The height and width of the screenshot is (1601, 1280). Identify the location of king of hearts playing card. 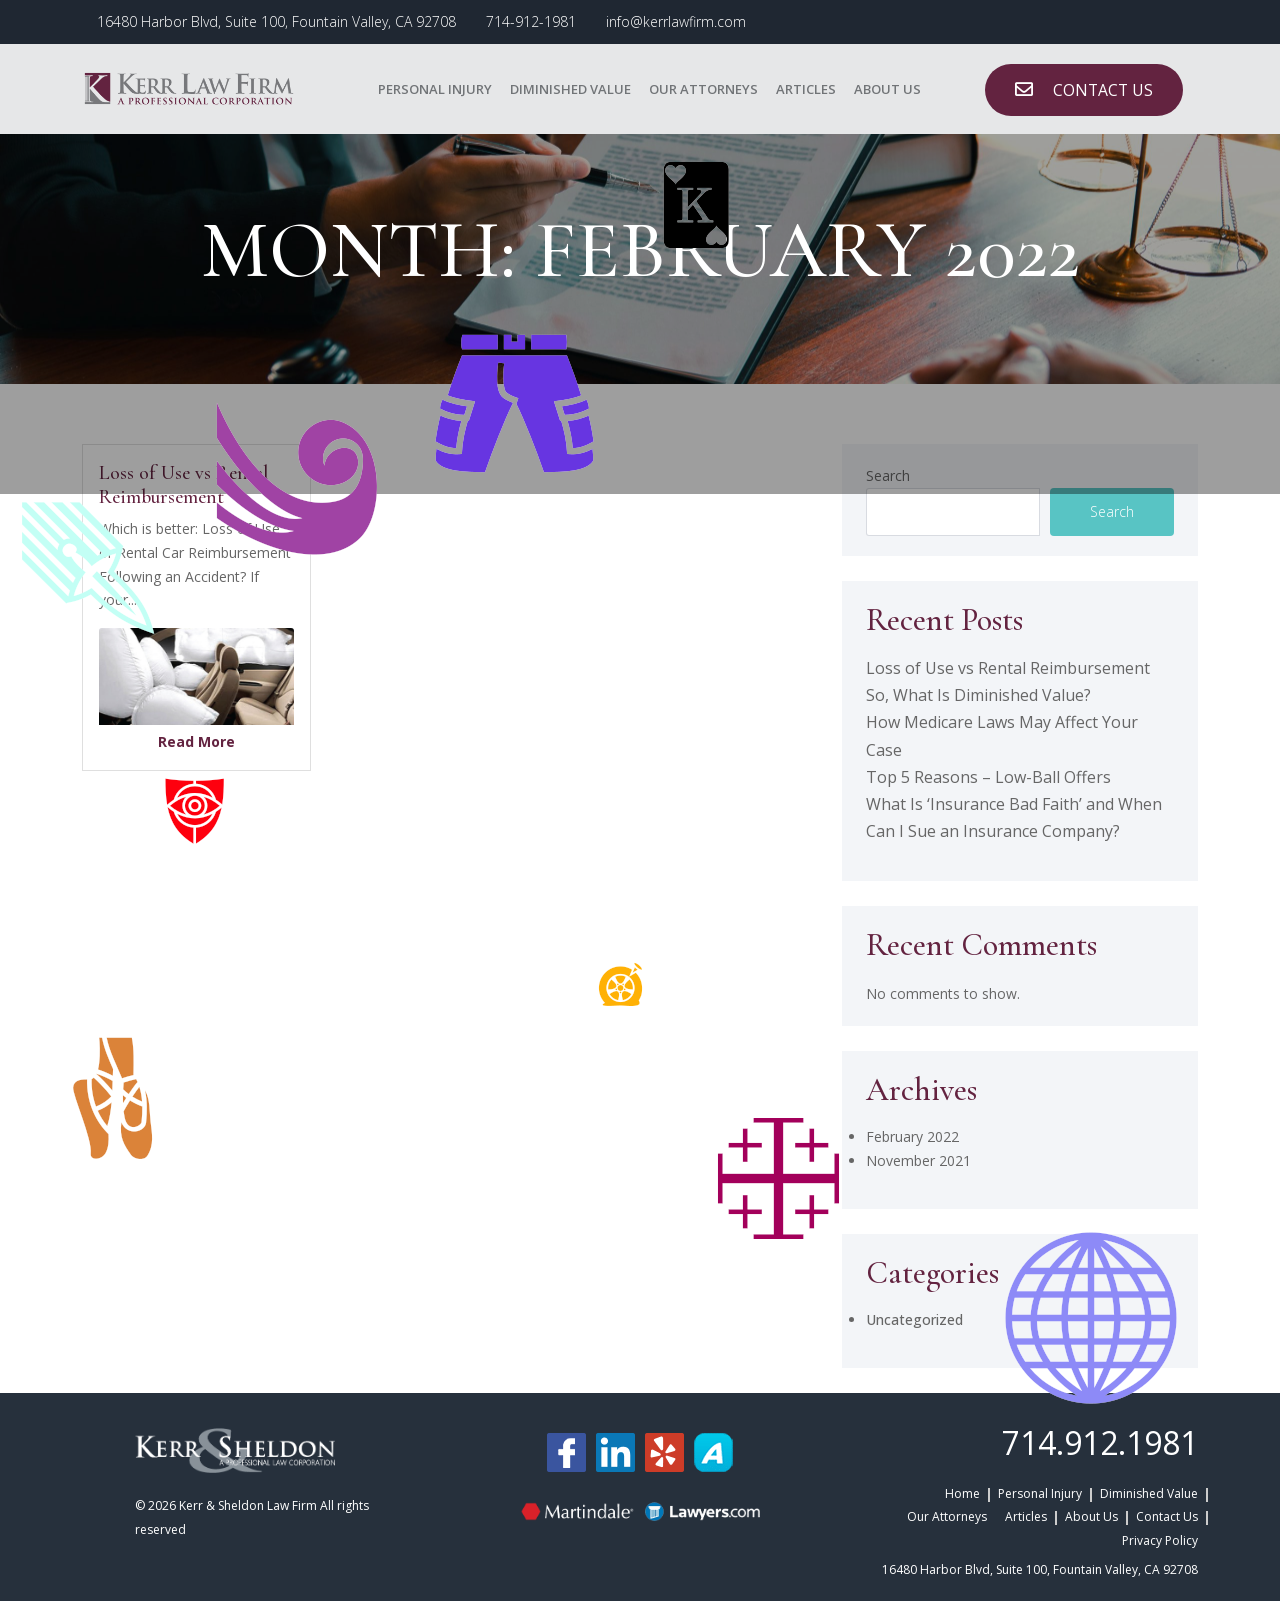
(696, 205).